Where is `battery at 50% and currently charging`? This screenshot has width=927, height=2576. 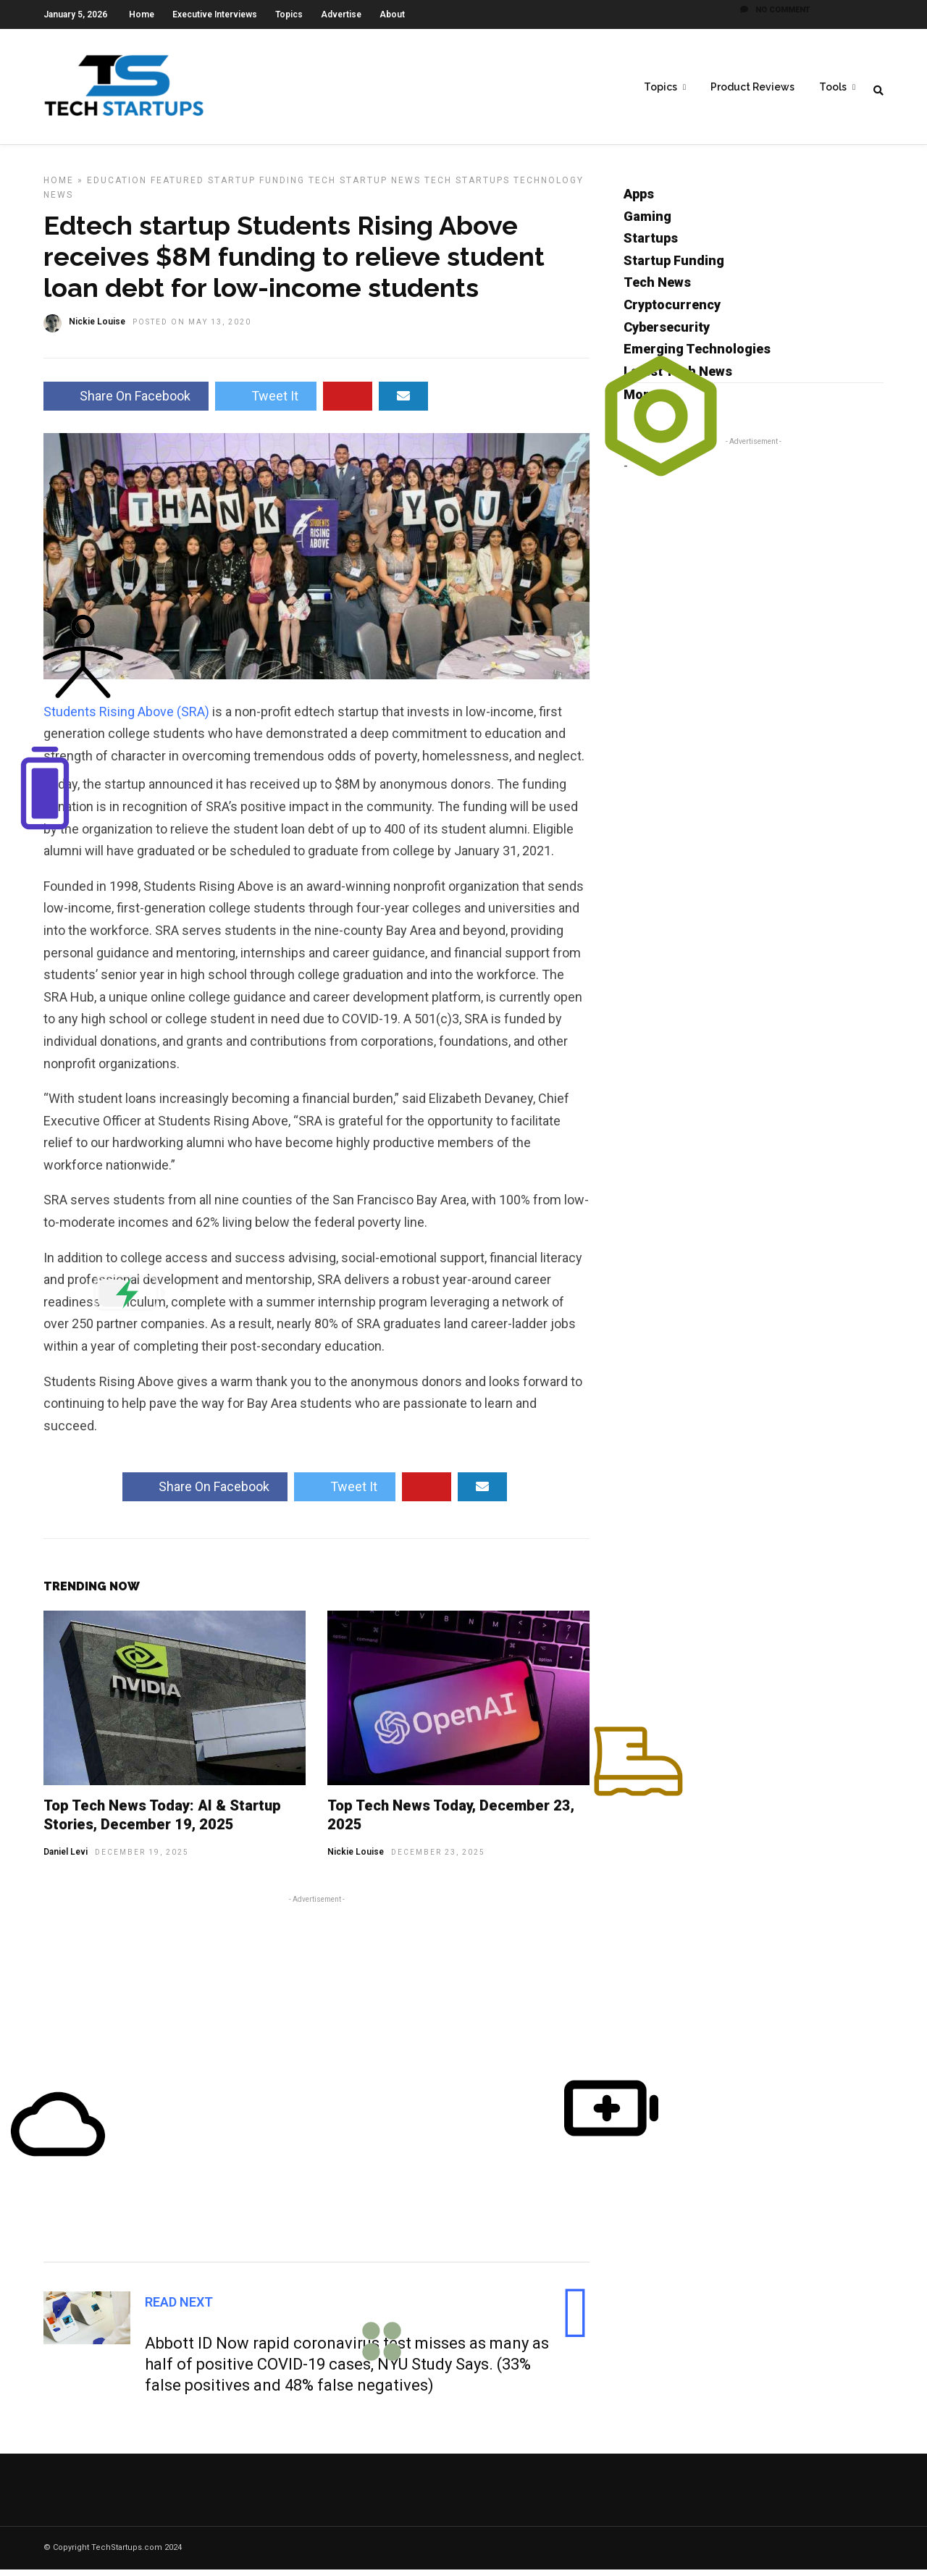 battery at 50% and currently charging is located at coordinates (129, 1293).